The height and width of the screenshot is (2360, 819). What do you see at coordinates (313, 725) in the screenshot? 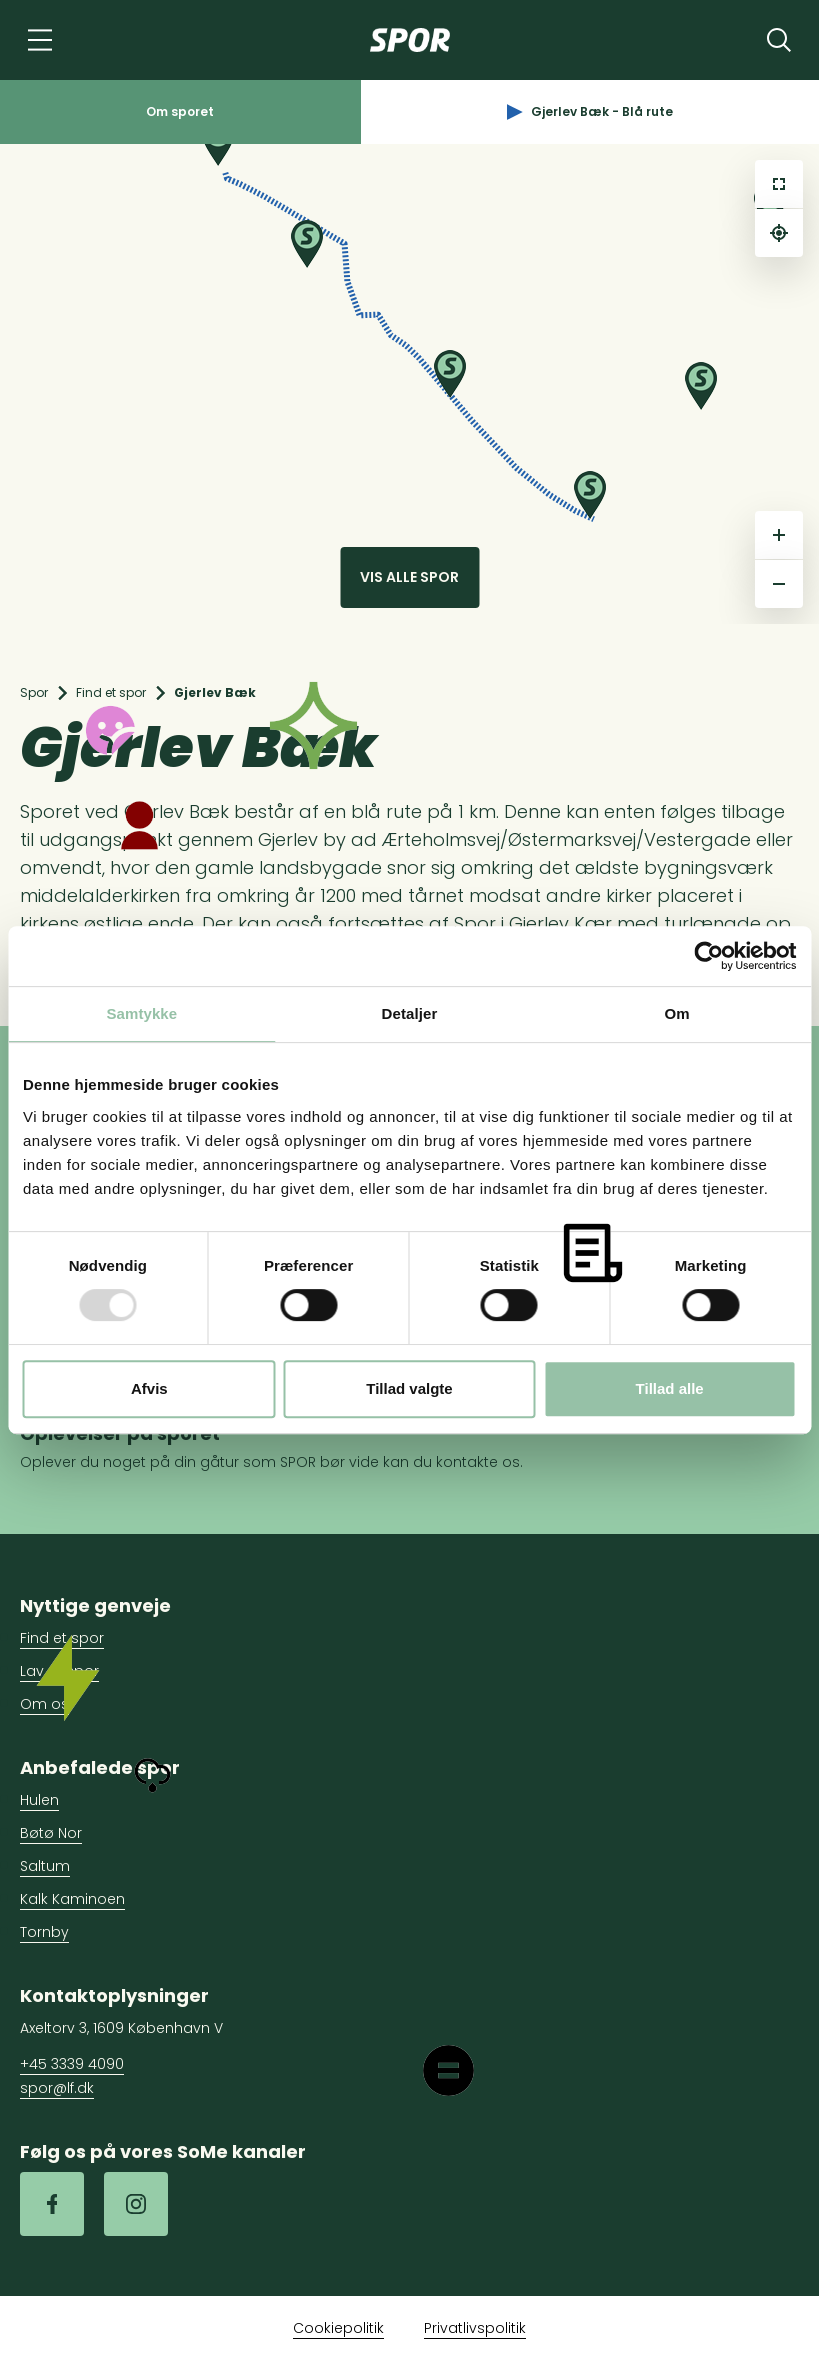
I see `indicates bright or sunny weather conditions` at bounding box center [313, 725].